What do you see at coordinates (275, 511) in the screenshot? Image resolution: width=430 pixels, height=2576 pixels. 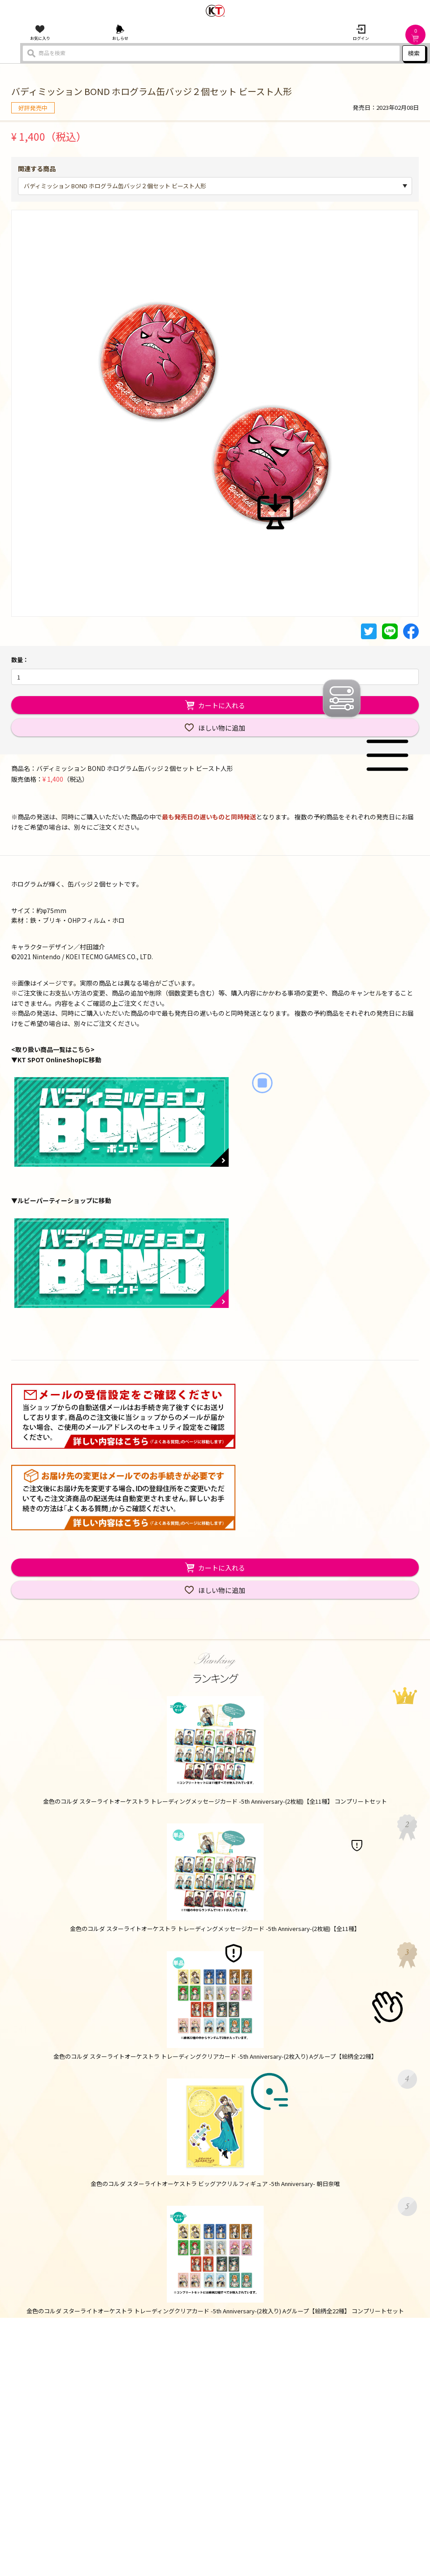 I see `download to desktop` at bounding box center [275, 511].